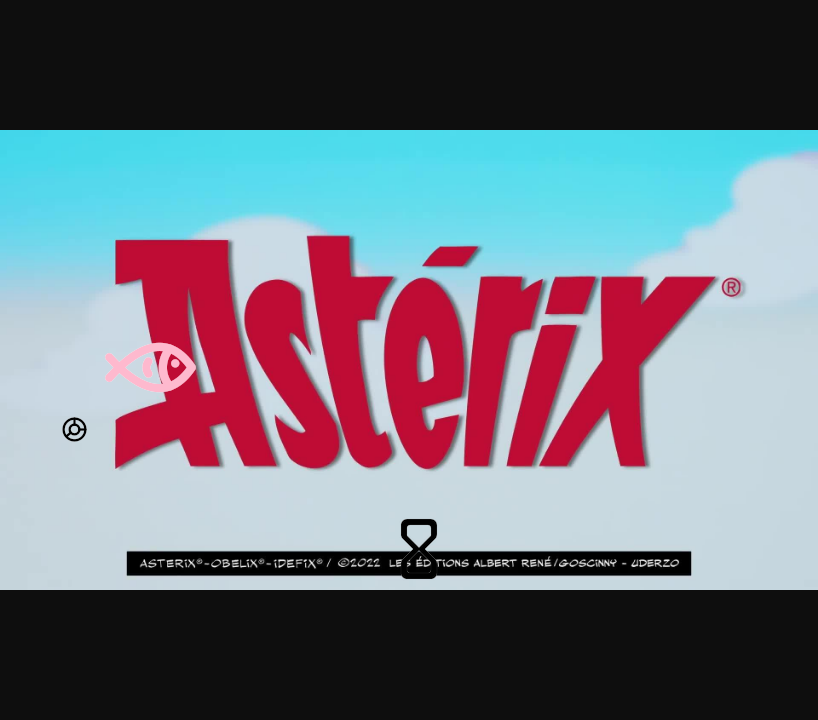  Describe the element at coordinates (419, 549) in the screenshot. I see `indicates a process is waiting or pending` at that location.